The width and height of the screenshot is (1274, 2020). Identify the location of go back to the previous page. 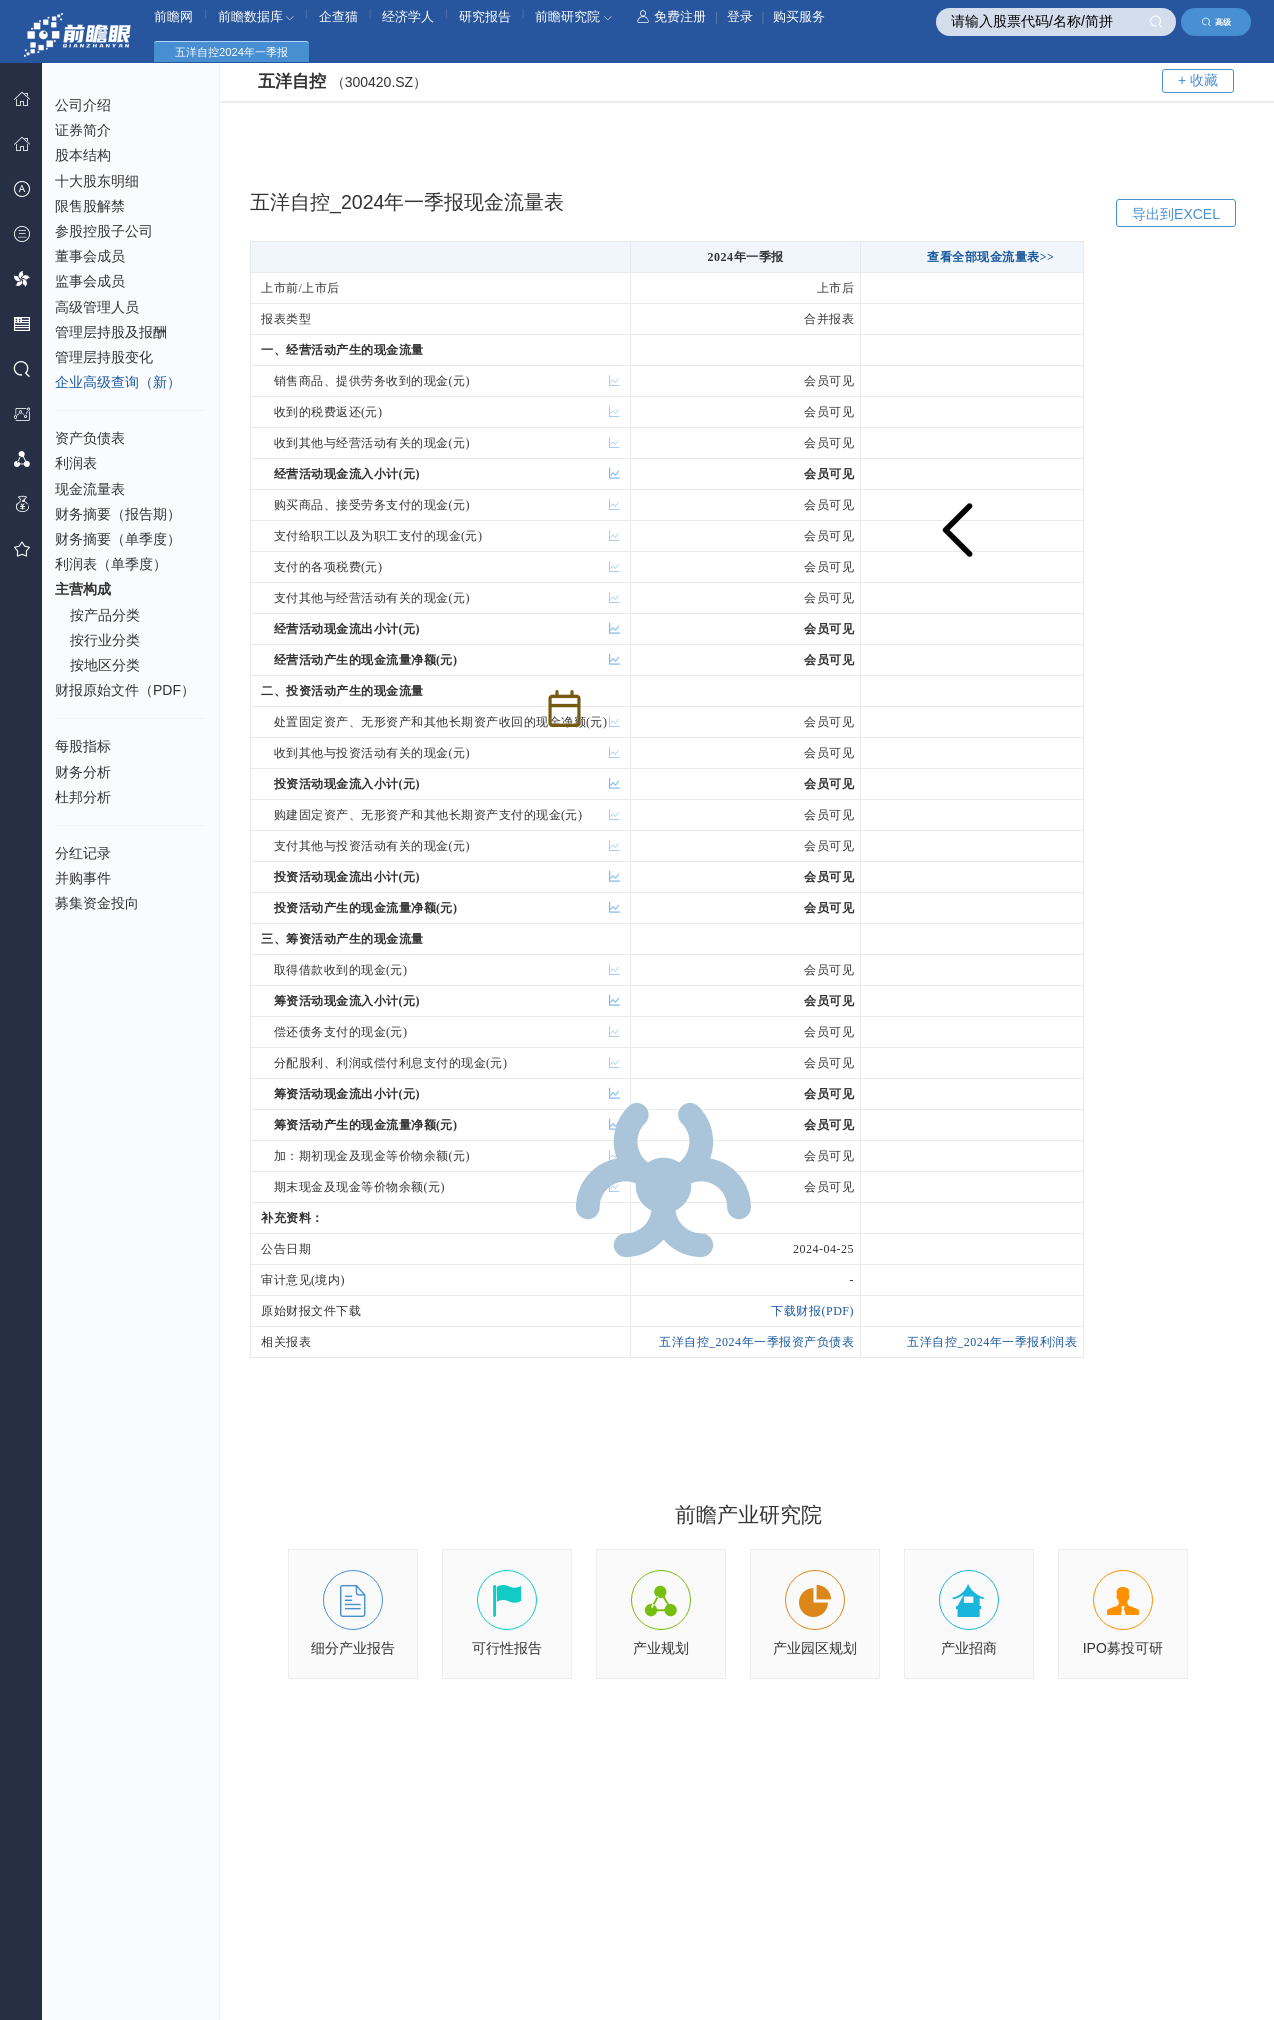
(959, 530).